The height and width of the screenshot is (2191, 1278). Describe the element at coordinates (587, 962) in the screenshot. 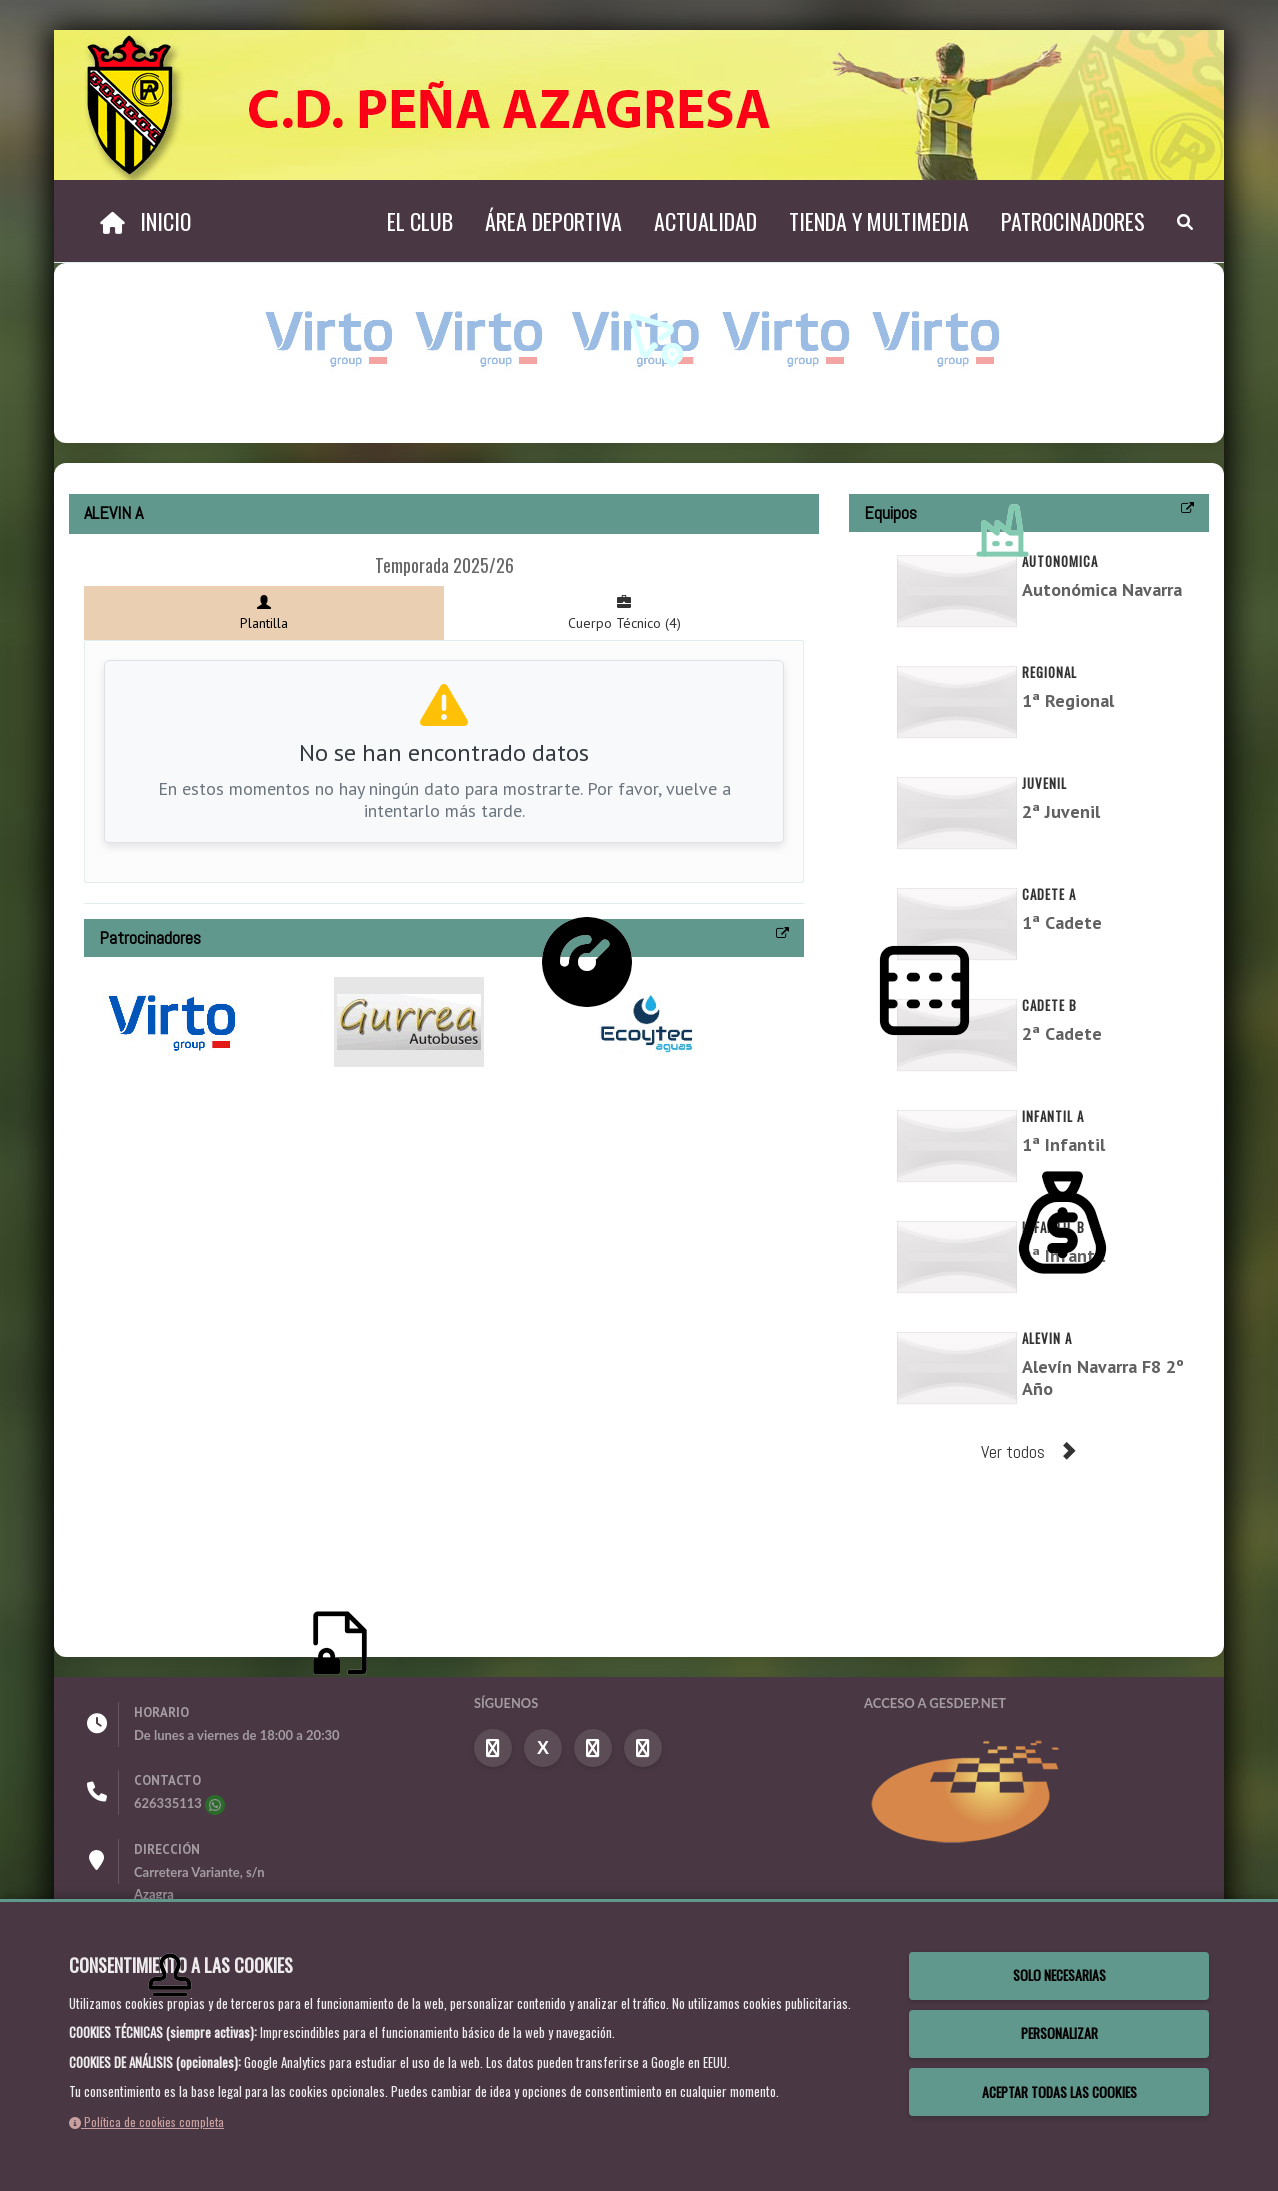

I see `view performance metrics or speed` at that location.